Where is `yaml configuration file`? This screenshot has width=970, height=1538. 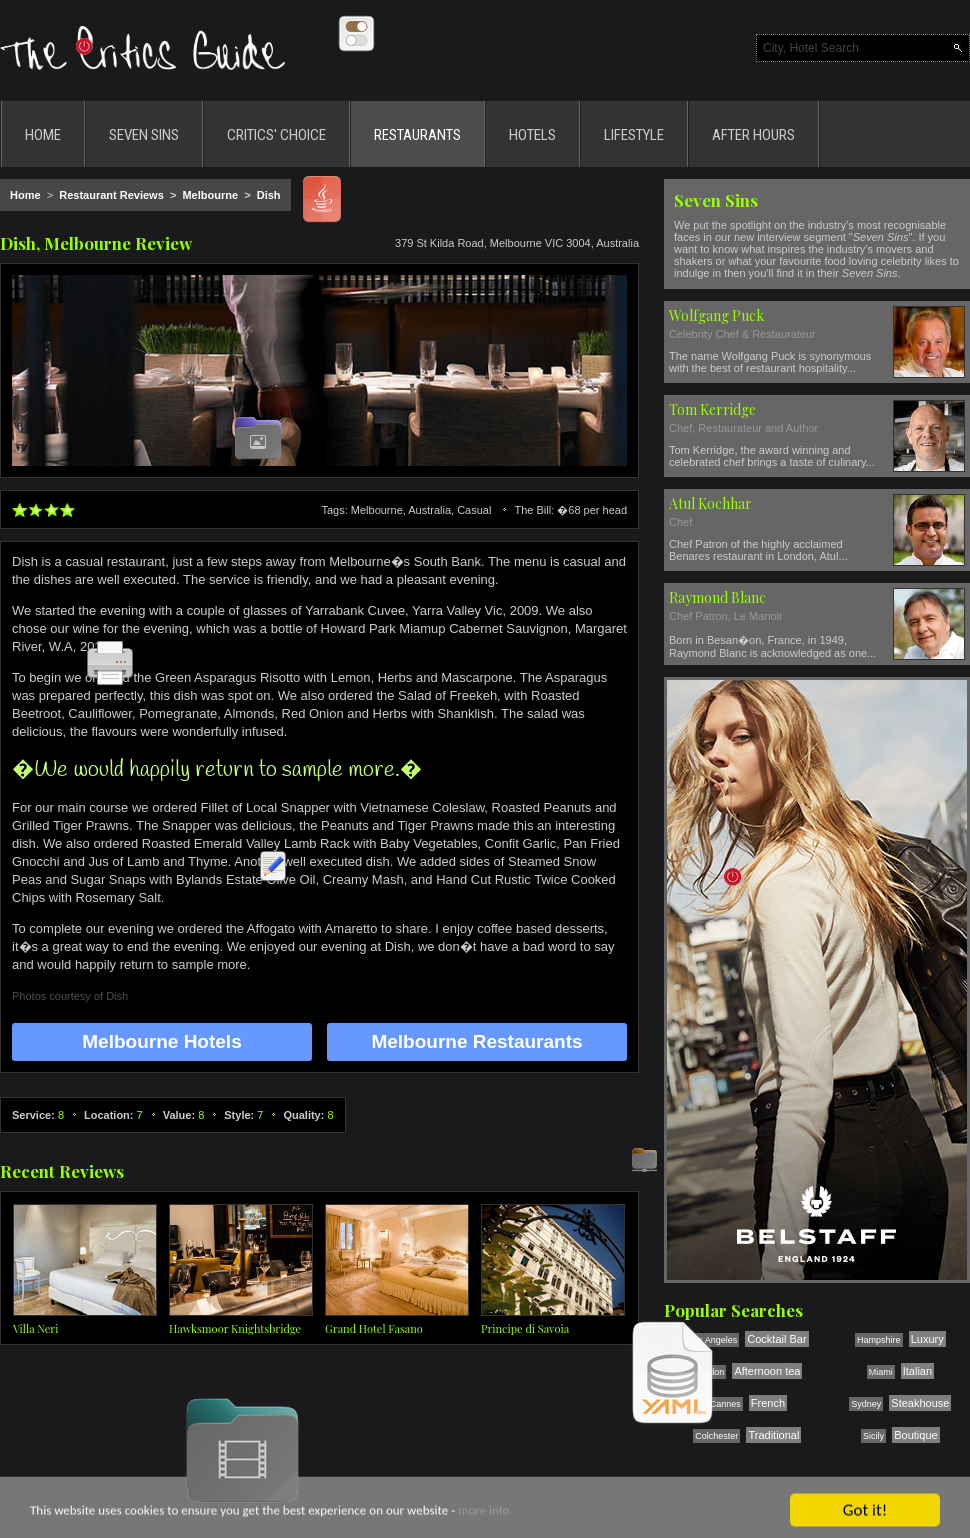
yaml configuration file is located at coordinates (672, 1372).